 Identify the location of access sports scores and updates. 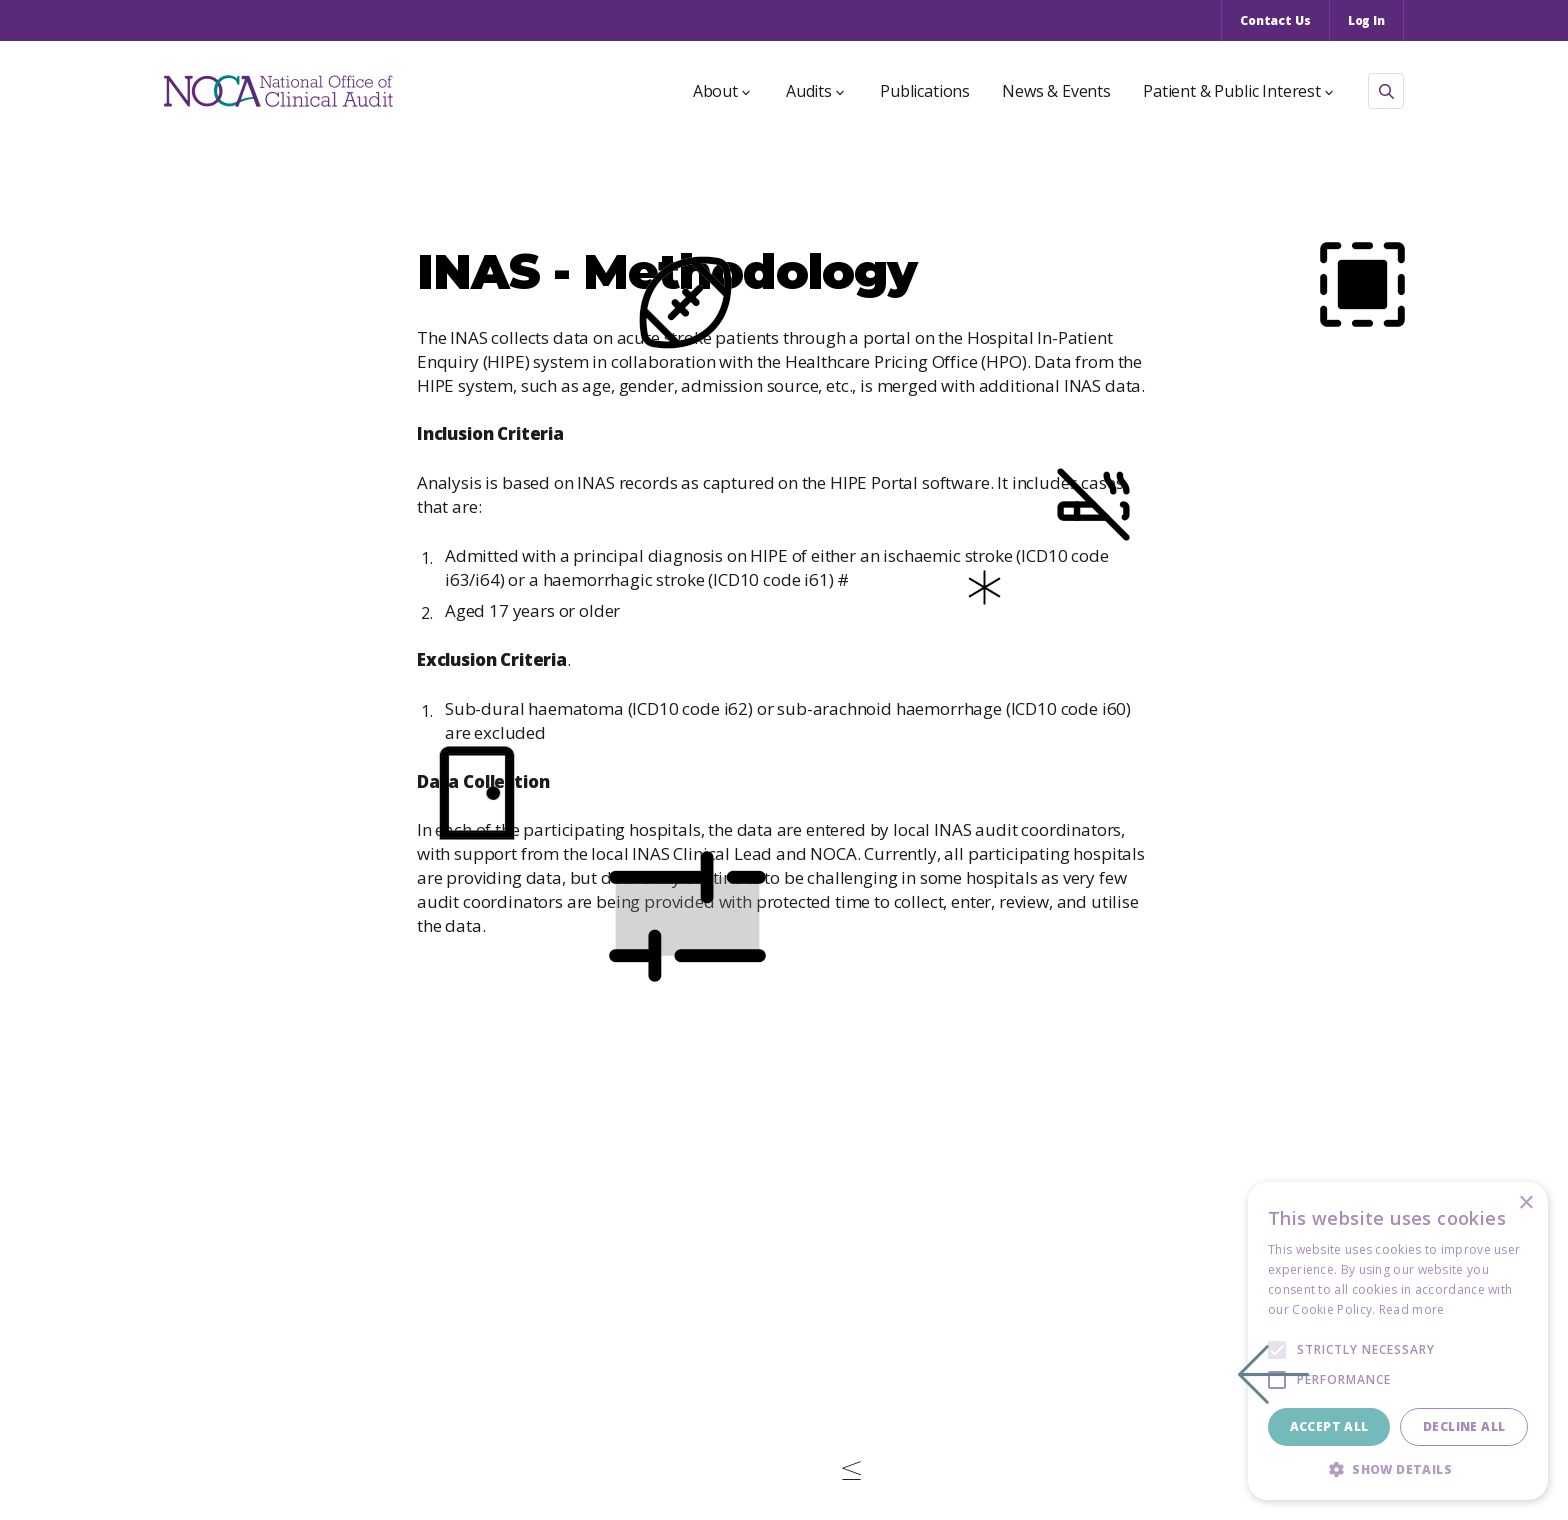
(685, 302).